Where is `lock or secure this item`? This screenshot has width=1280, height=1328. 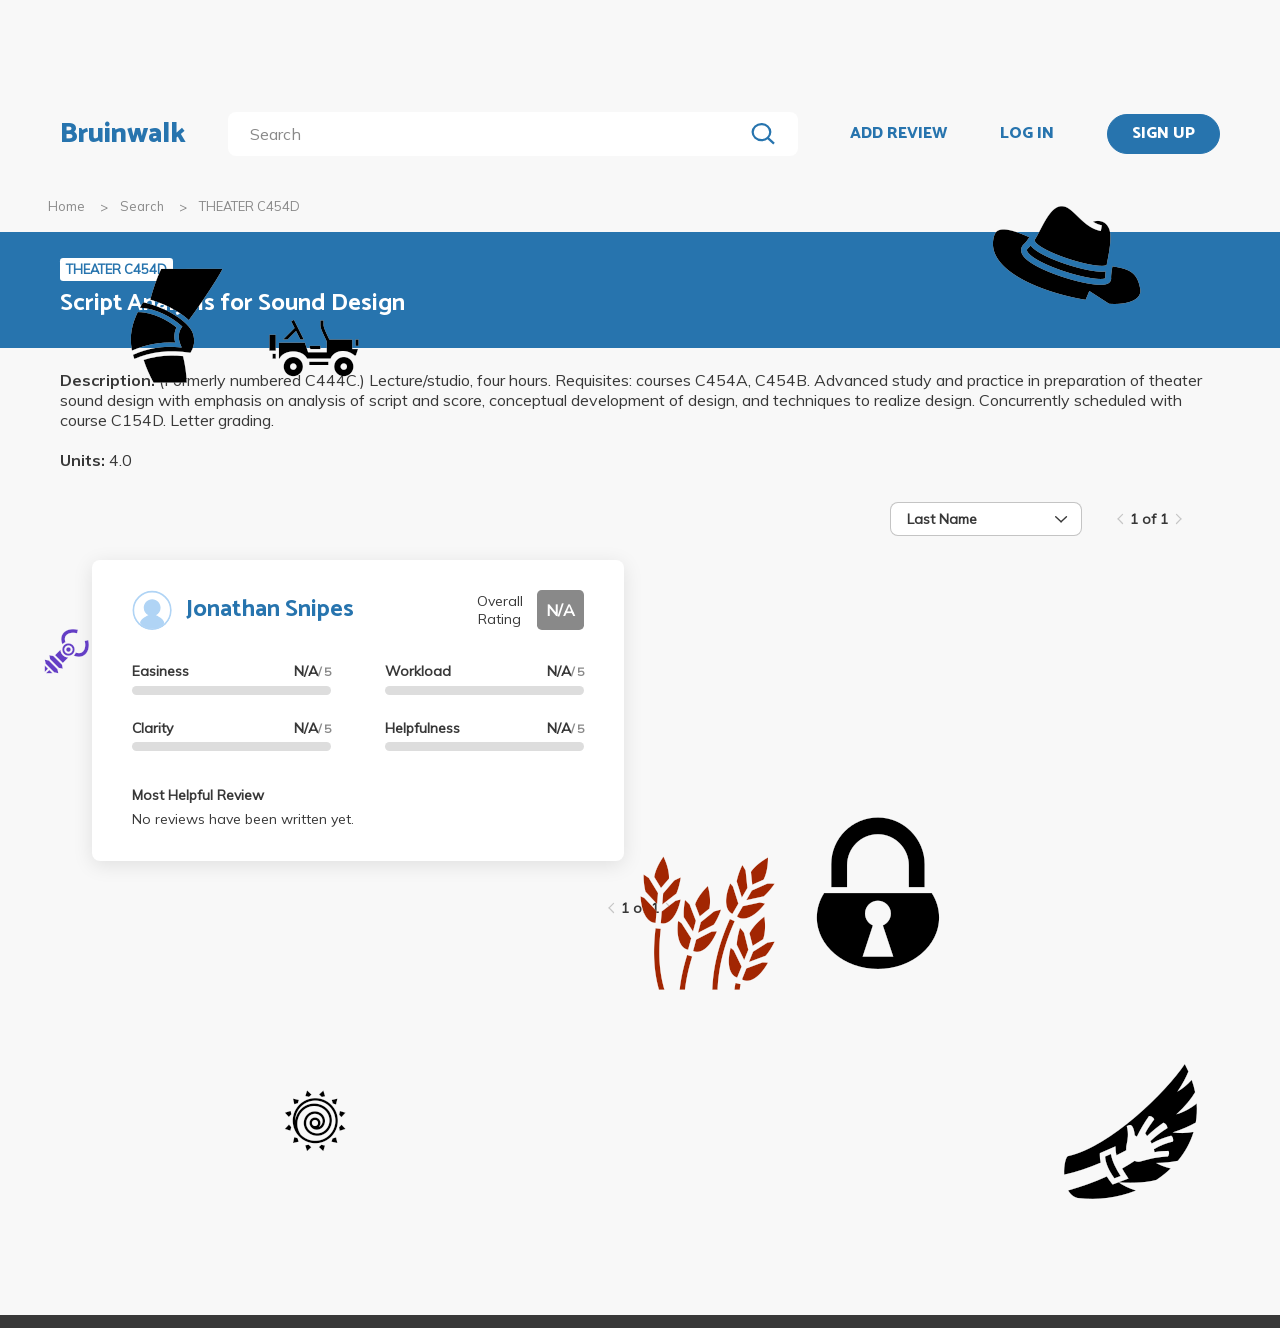 lock or secure this item is located at coordinates (878, 893).